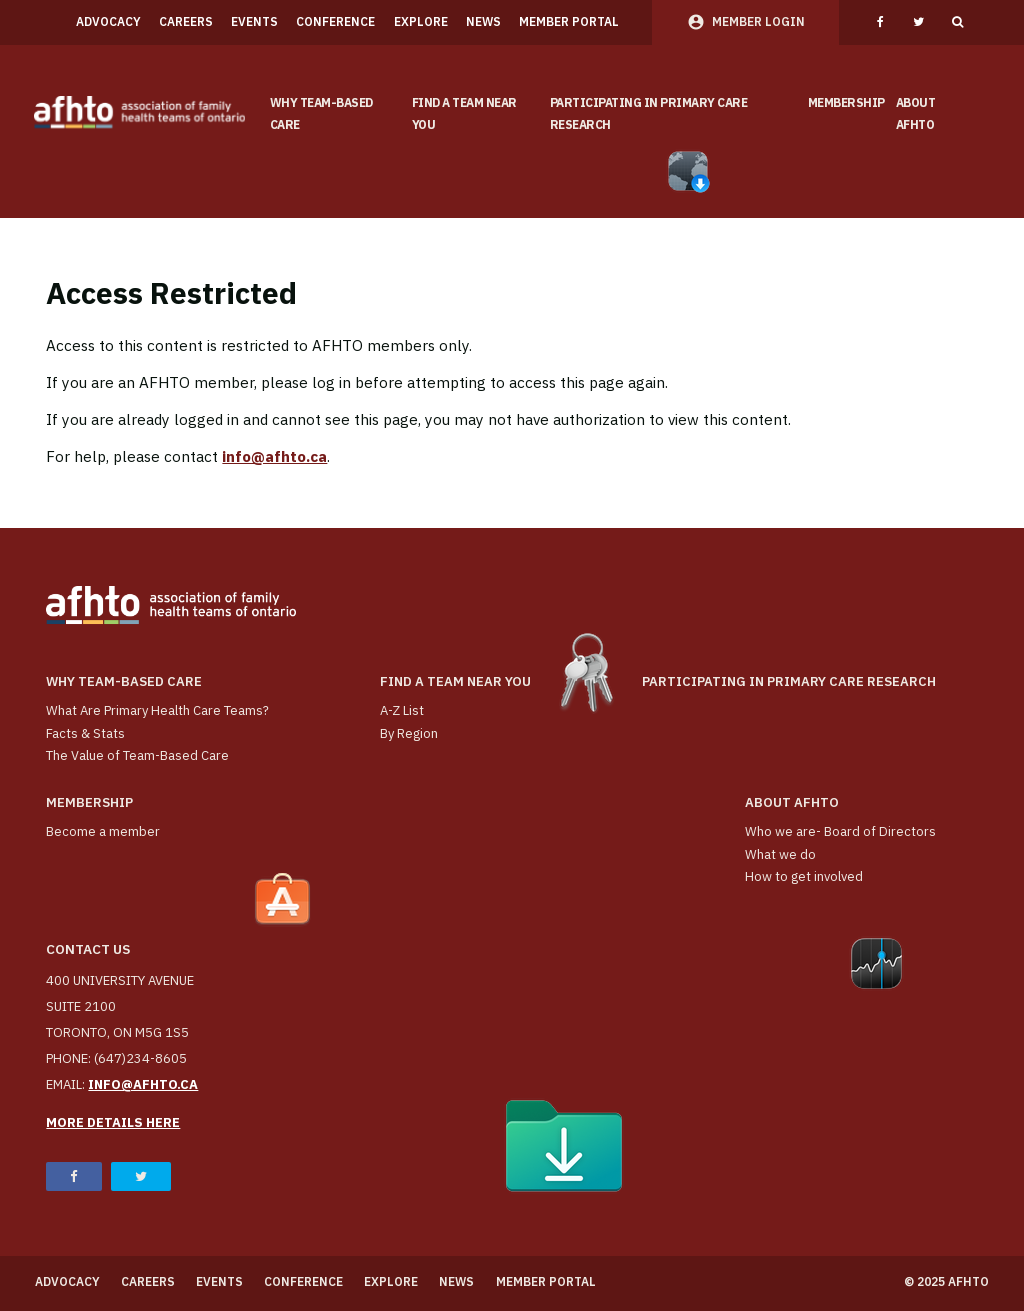 Image resolution: width=1024 pixels, height=1311 pixels. I want to click on open the stocks app, so click(876, 963).